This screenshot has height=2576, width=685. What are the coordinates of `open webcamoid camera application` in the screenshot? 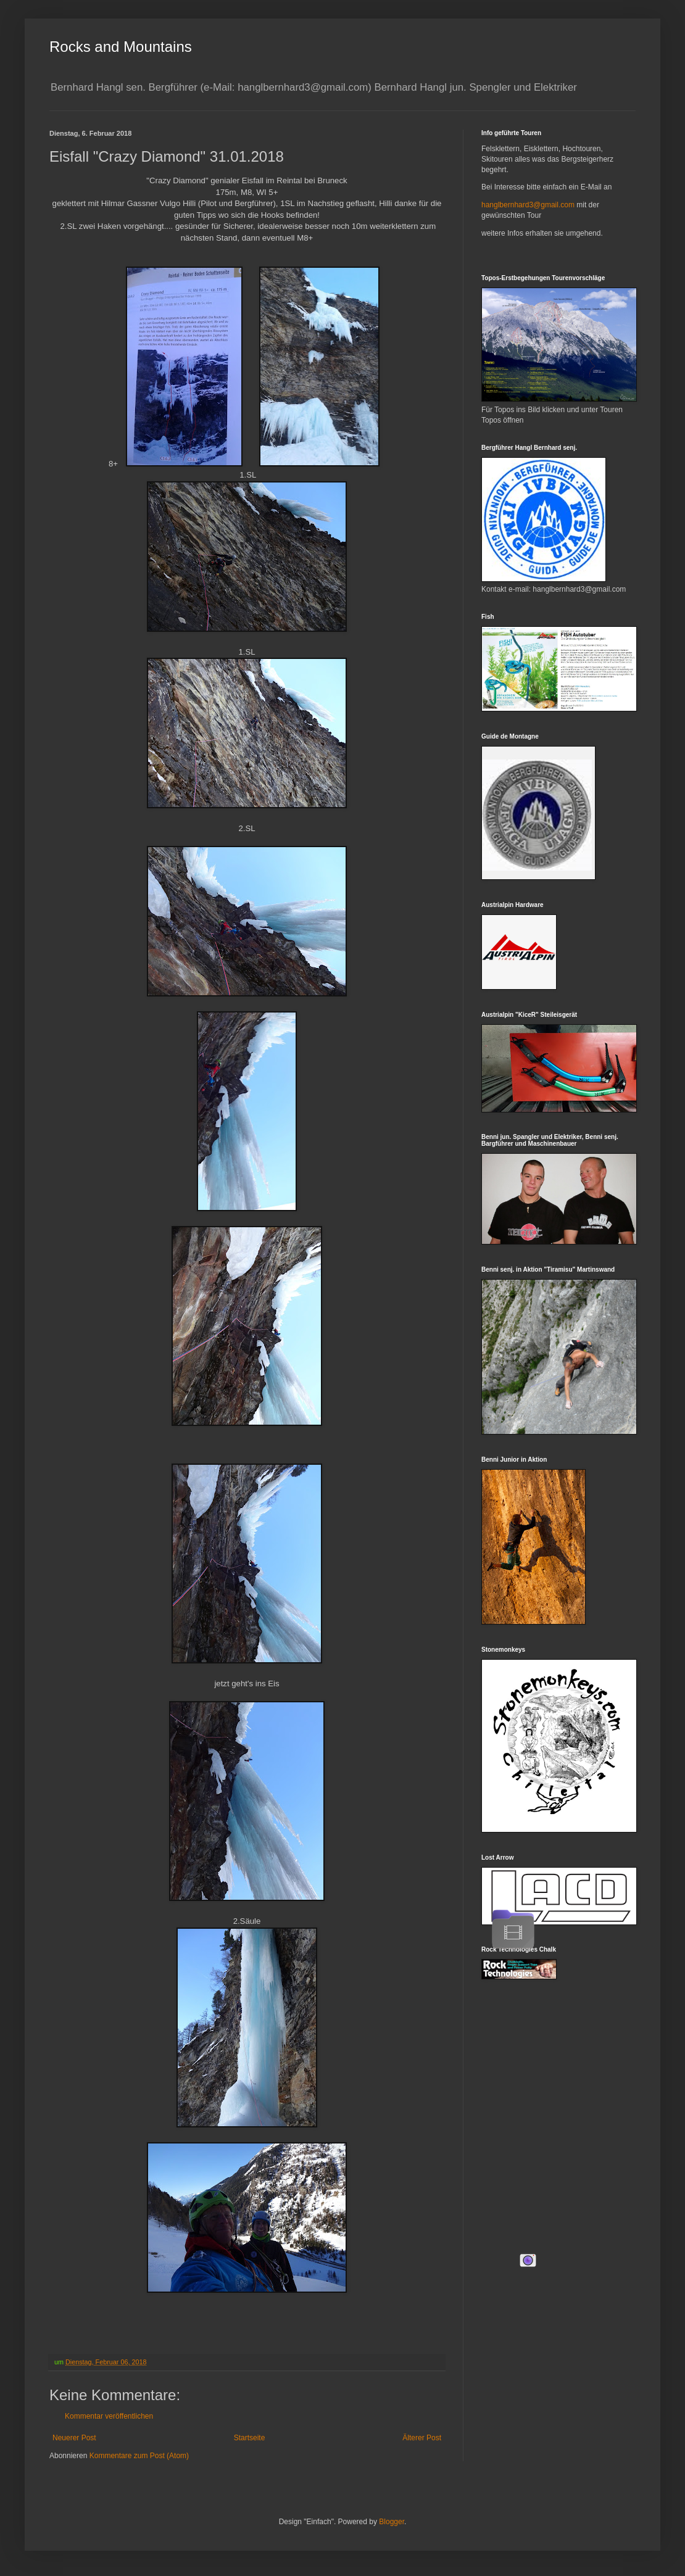 It's located at (528, 2260).